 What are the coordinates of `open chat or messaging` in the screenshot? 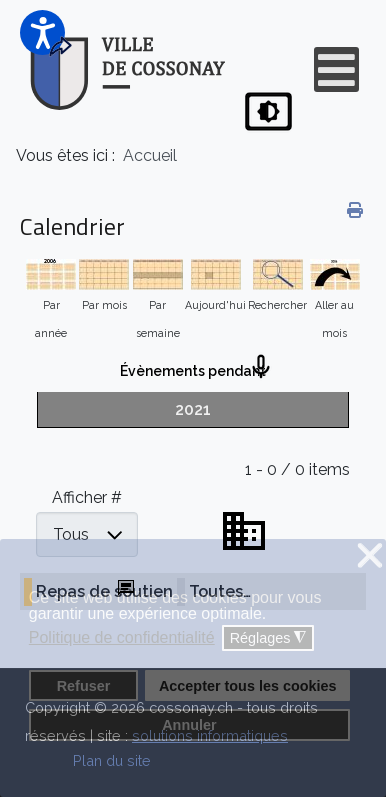 It's located at (126, 588).